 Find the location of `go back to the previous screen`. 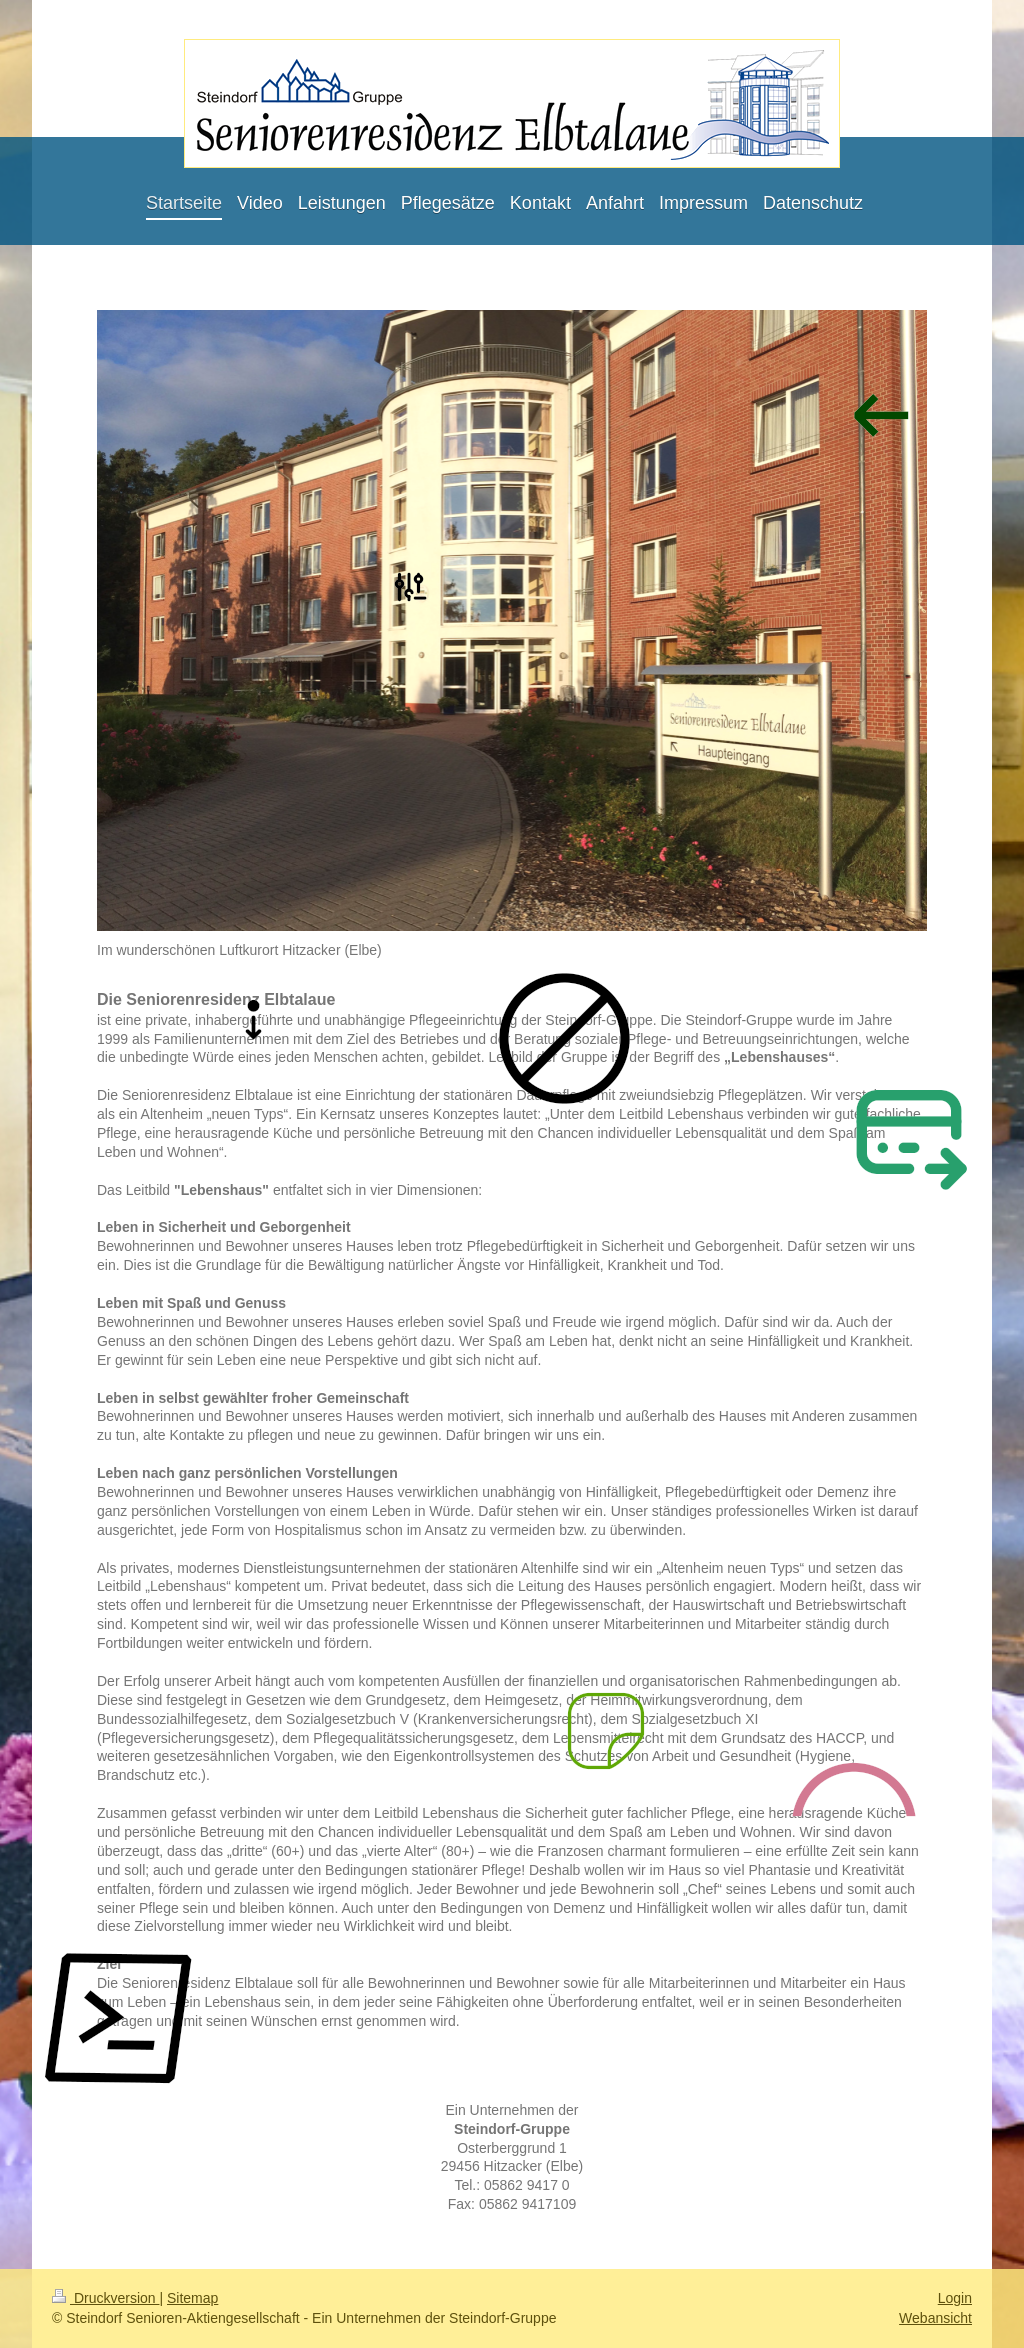

go back to the previous screen is located at coordinates (884, 416).